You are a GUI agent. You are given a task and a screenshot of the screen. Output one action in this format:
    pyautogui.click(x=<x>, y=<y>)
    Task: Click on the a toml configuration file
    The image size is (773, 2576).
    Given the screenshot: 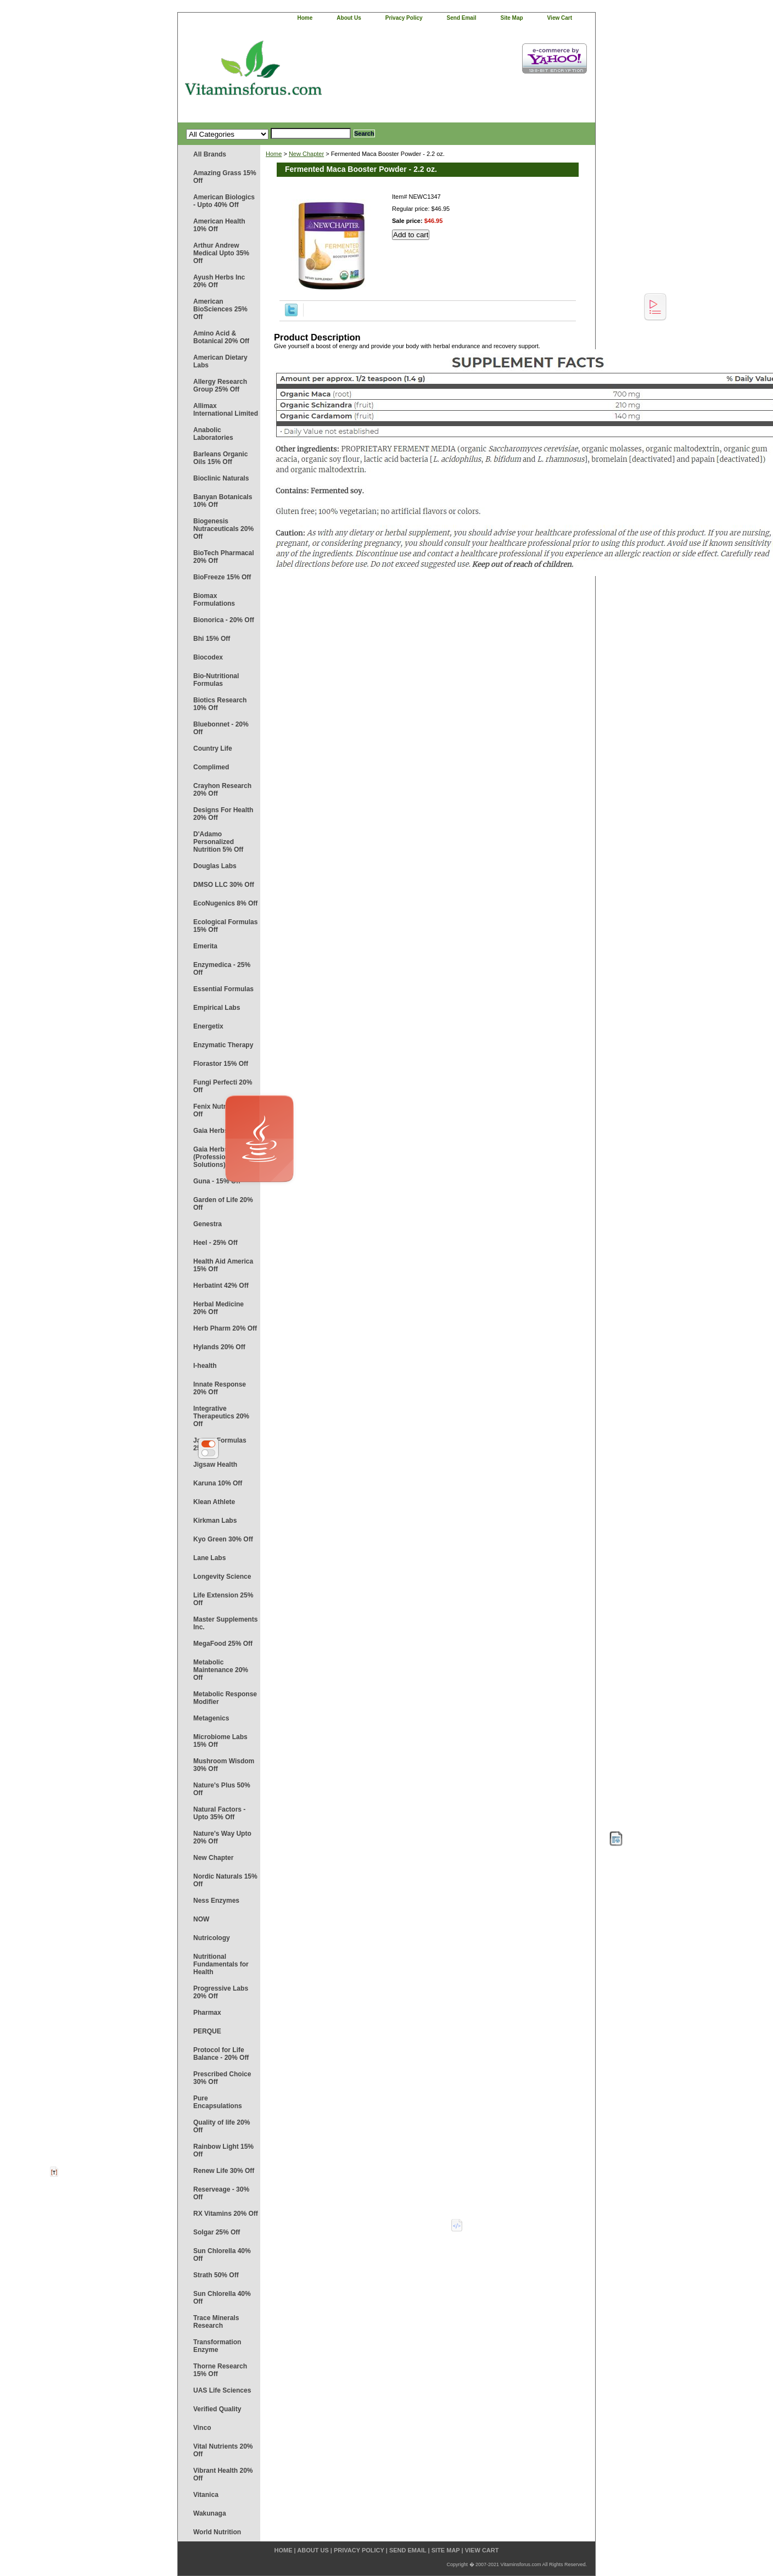 What is the action you would take?
    pyautogui.click(x=54, y=2171)
    